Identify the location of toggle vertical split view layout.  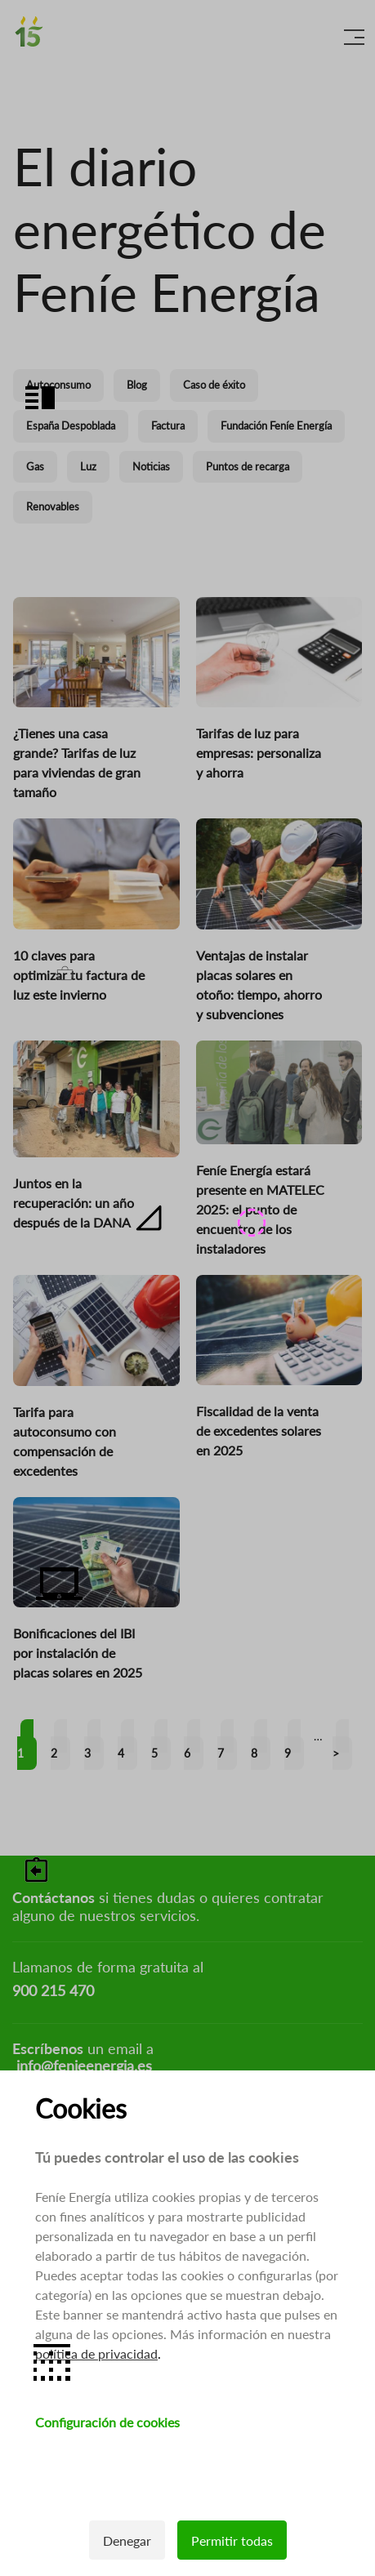
(40, 398).